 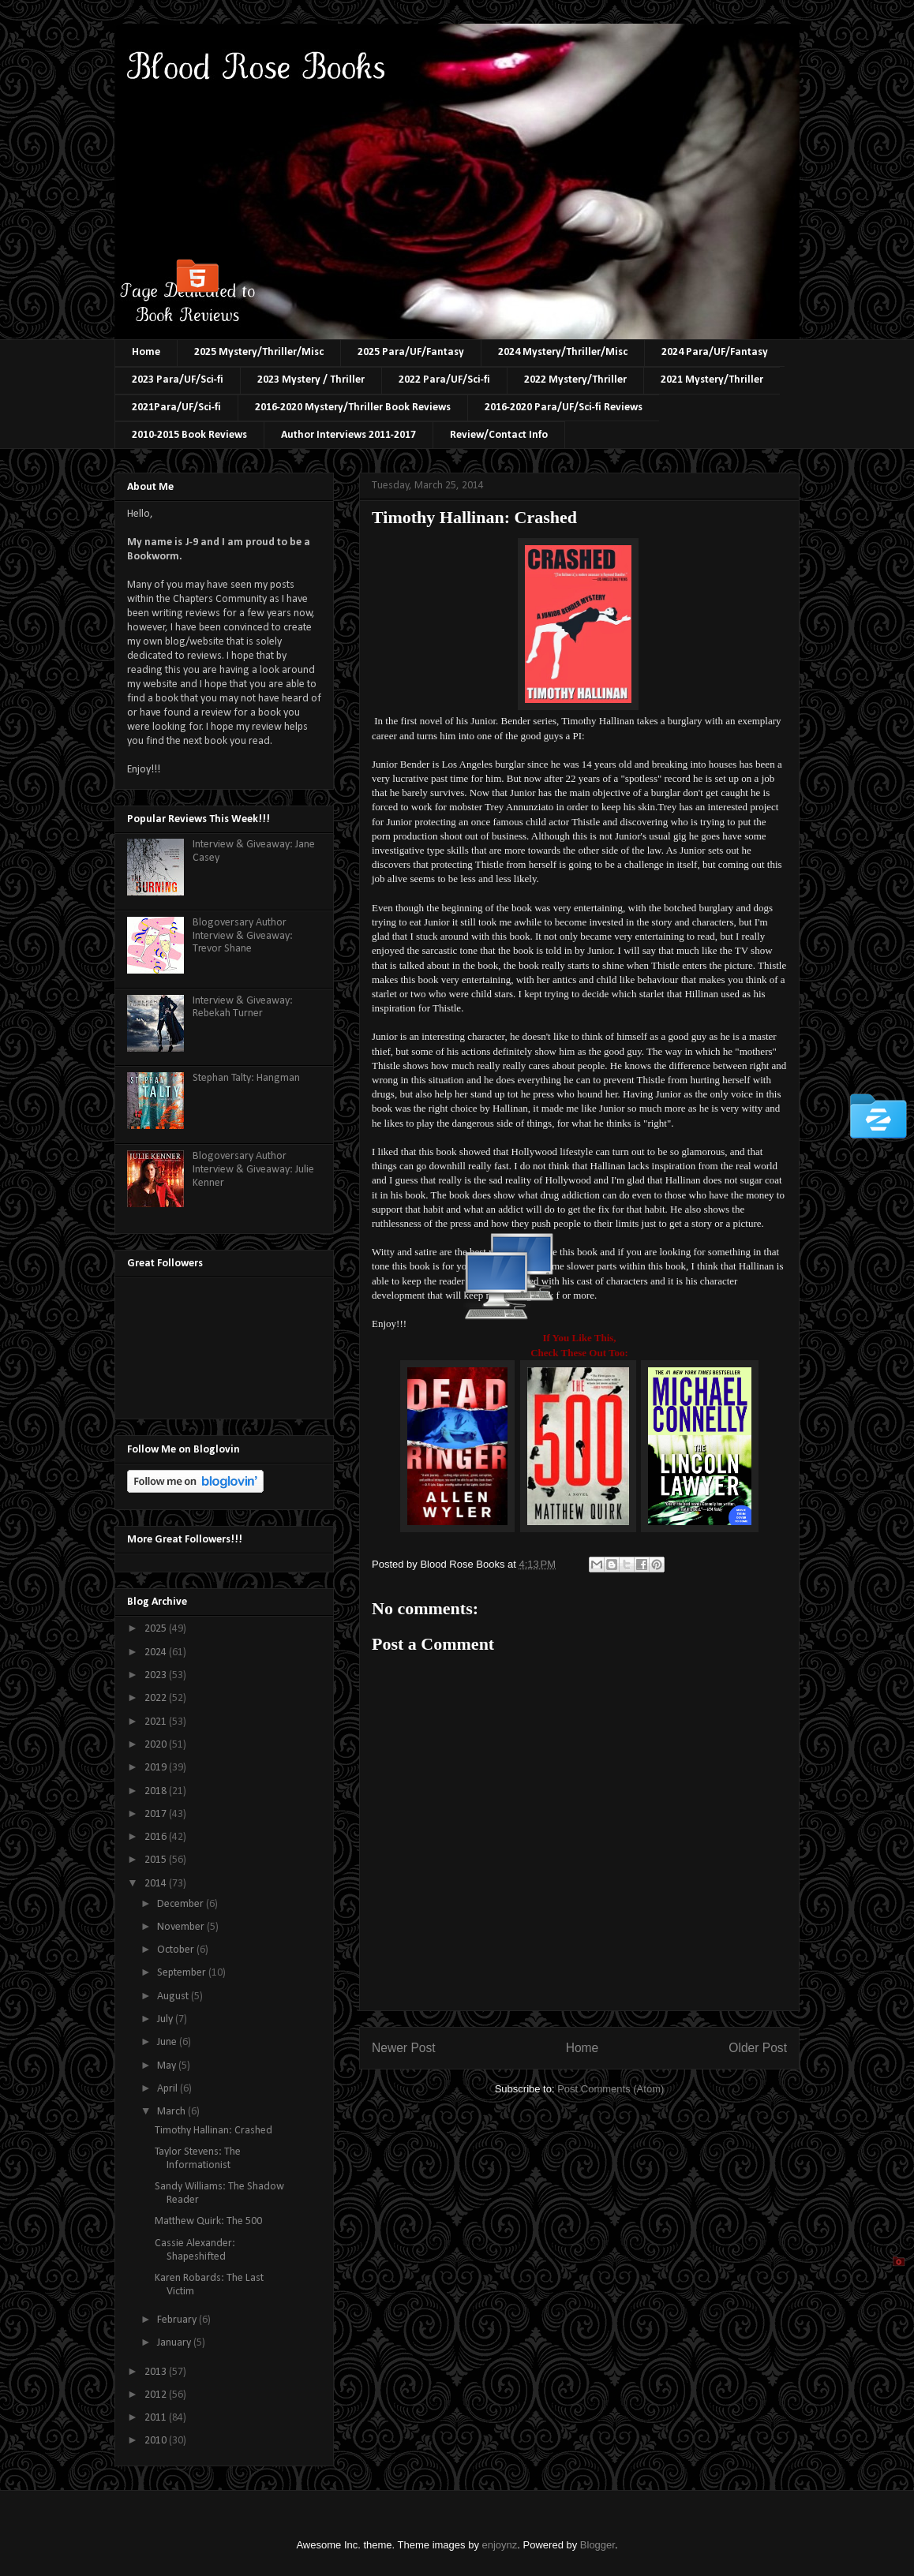 What do you see at coordinates (508, 1277) in the screenshot?
I see `indicates network connection is idle with no active traffic` at bounding box center [508, 1277].